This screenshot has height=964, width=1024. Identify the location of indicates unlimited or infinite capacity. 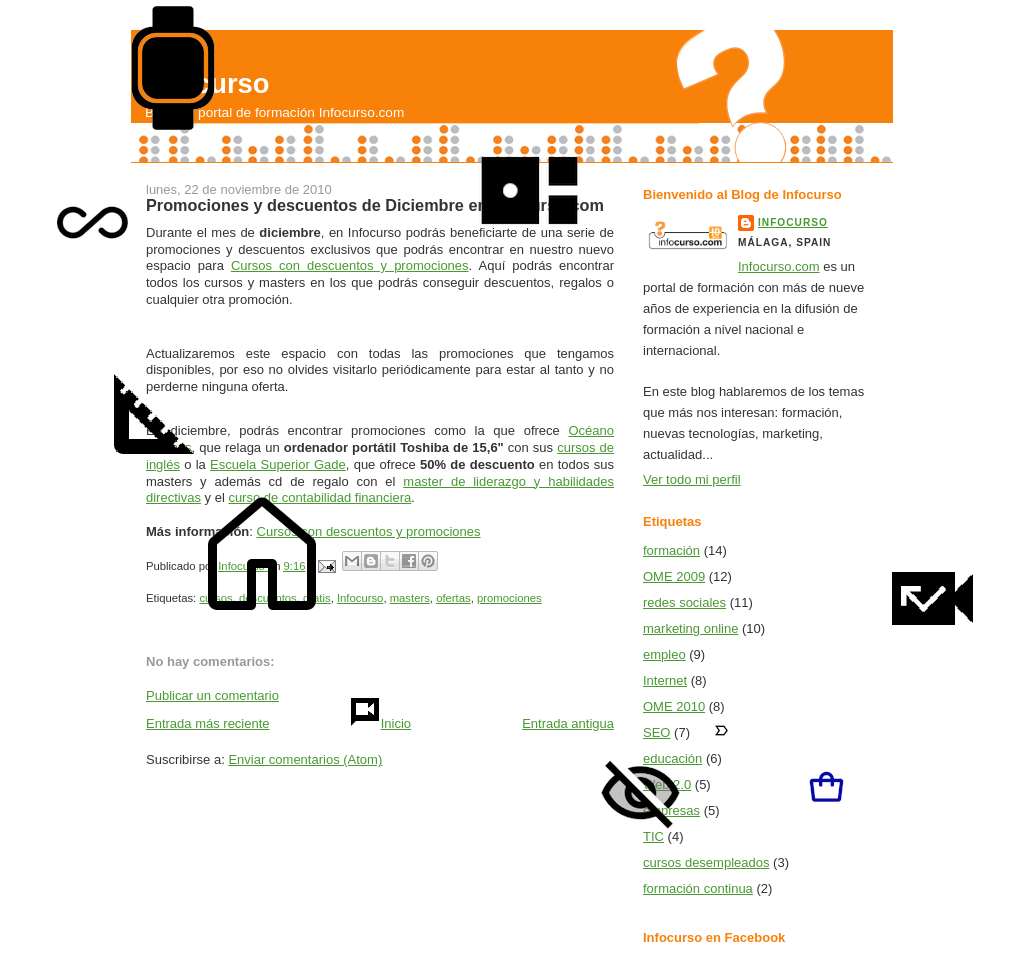
(92, 222).